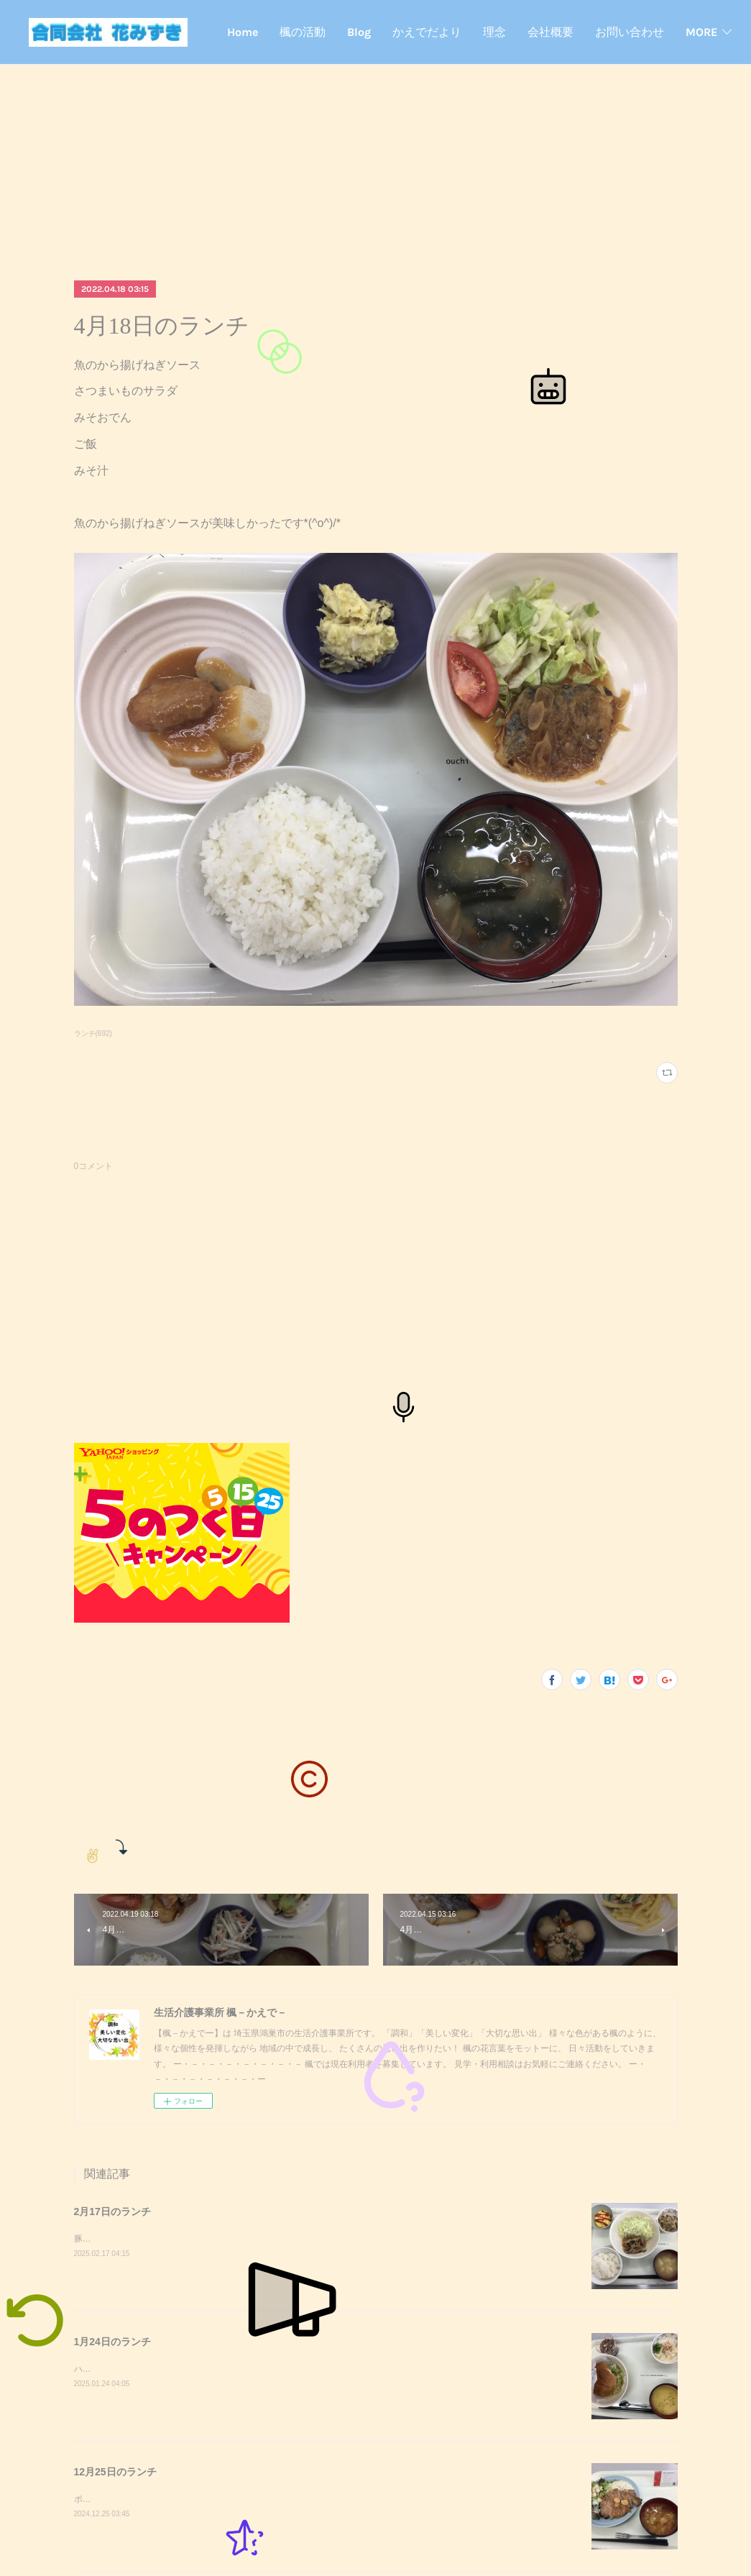 The height and width of the screenshot is (2576, 751). Describe the element at coordinates (92, 1856) in the screenshot. I see `peace sign gesture or emoji reaction` at that location.